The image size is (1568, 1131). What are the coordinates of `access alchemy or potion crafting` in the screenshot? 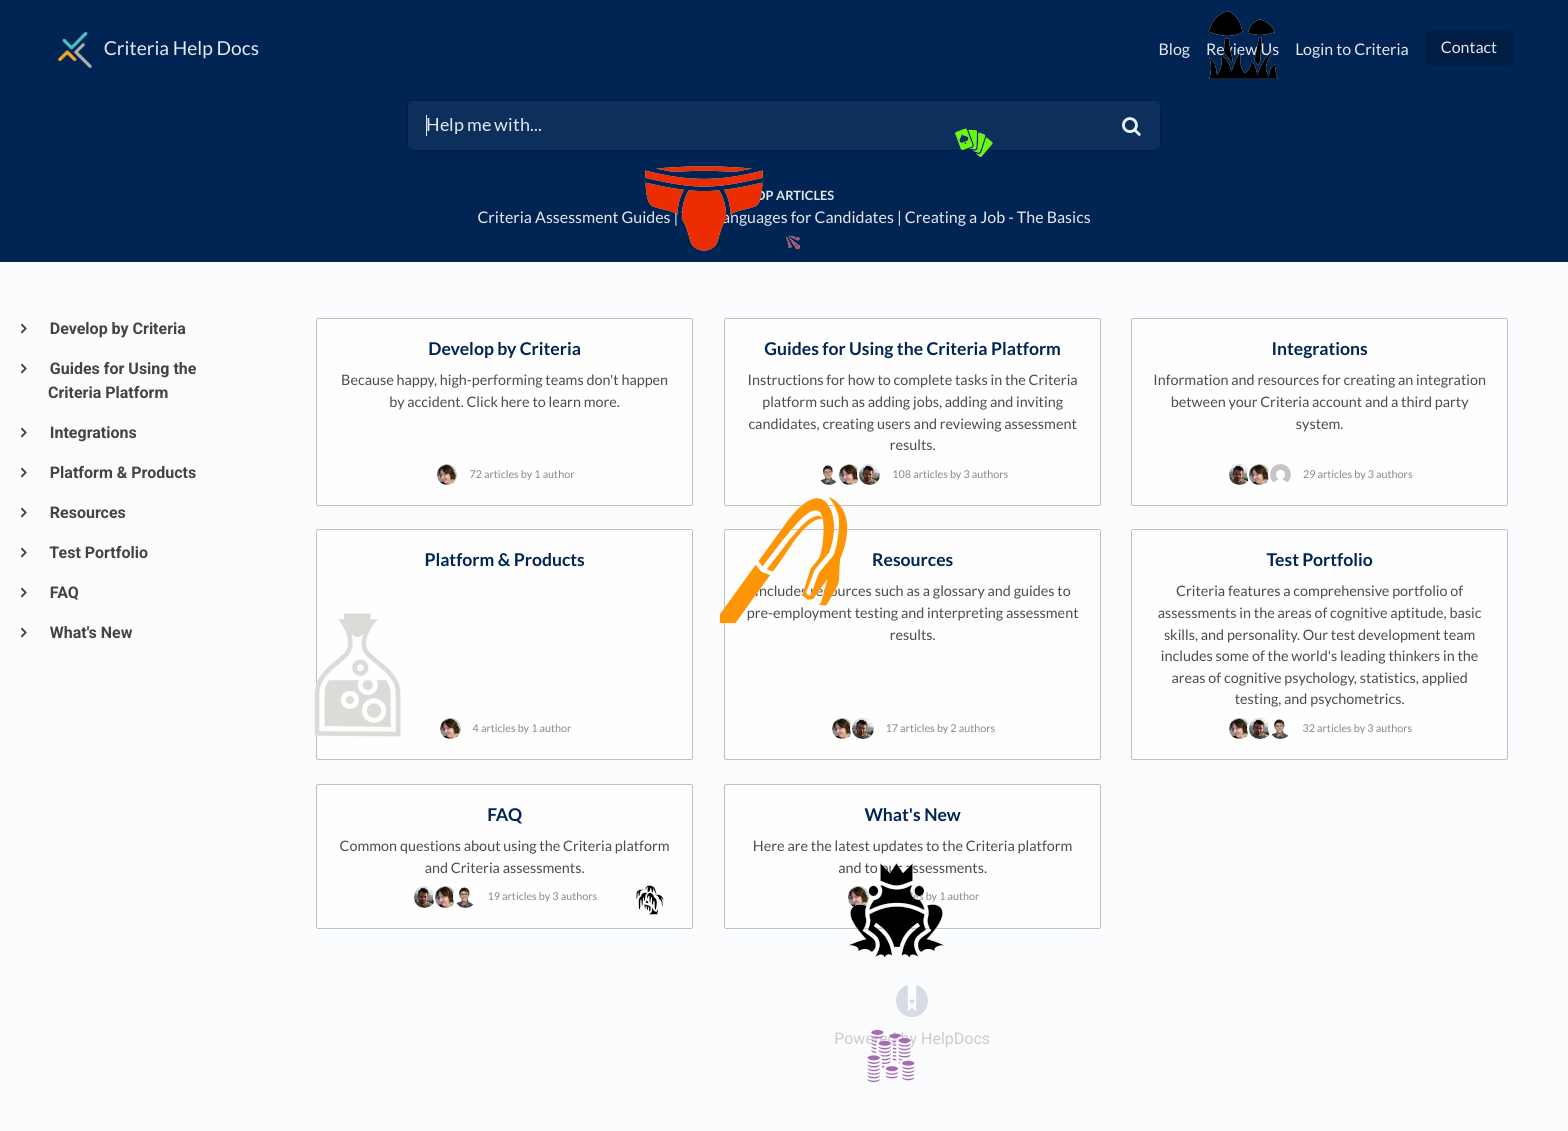 It's located at (361, 674).